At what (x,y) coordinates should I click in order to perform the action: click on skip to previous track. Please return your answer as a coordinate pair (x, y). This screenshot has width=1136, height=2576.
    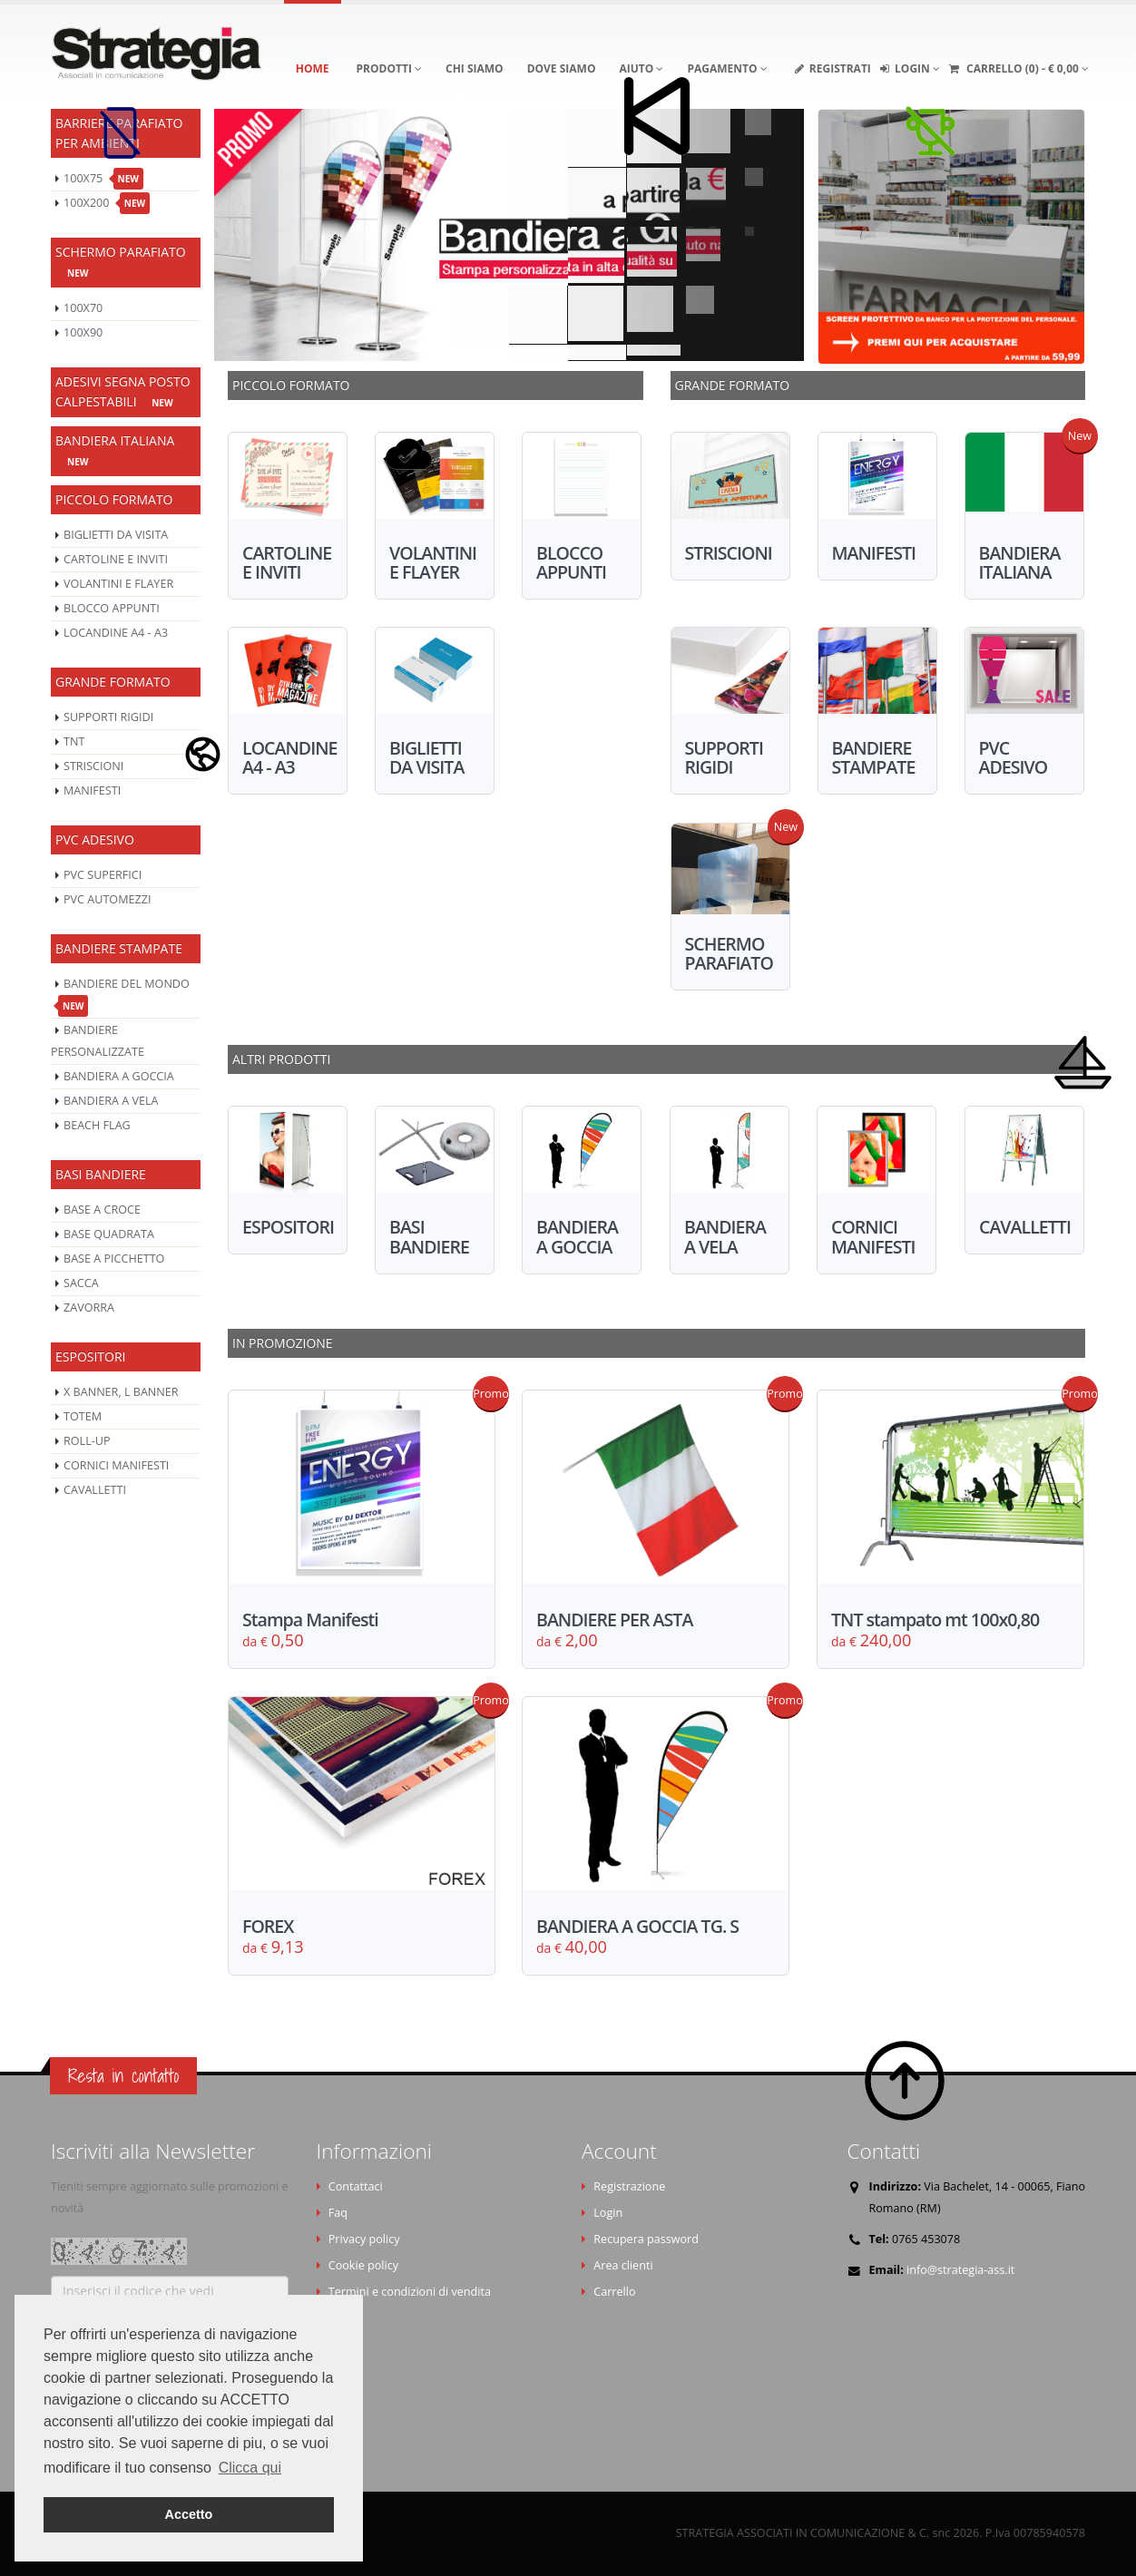
    Looking at the image, I should click on (657, 116).